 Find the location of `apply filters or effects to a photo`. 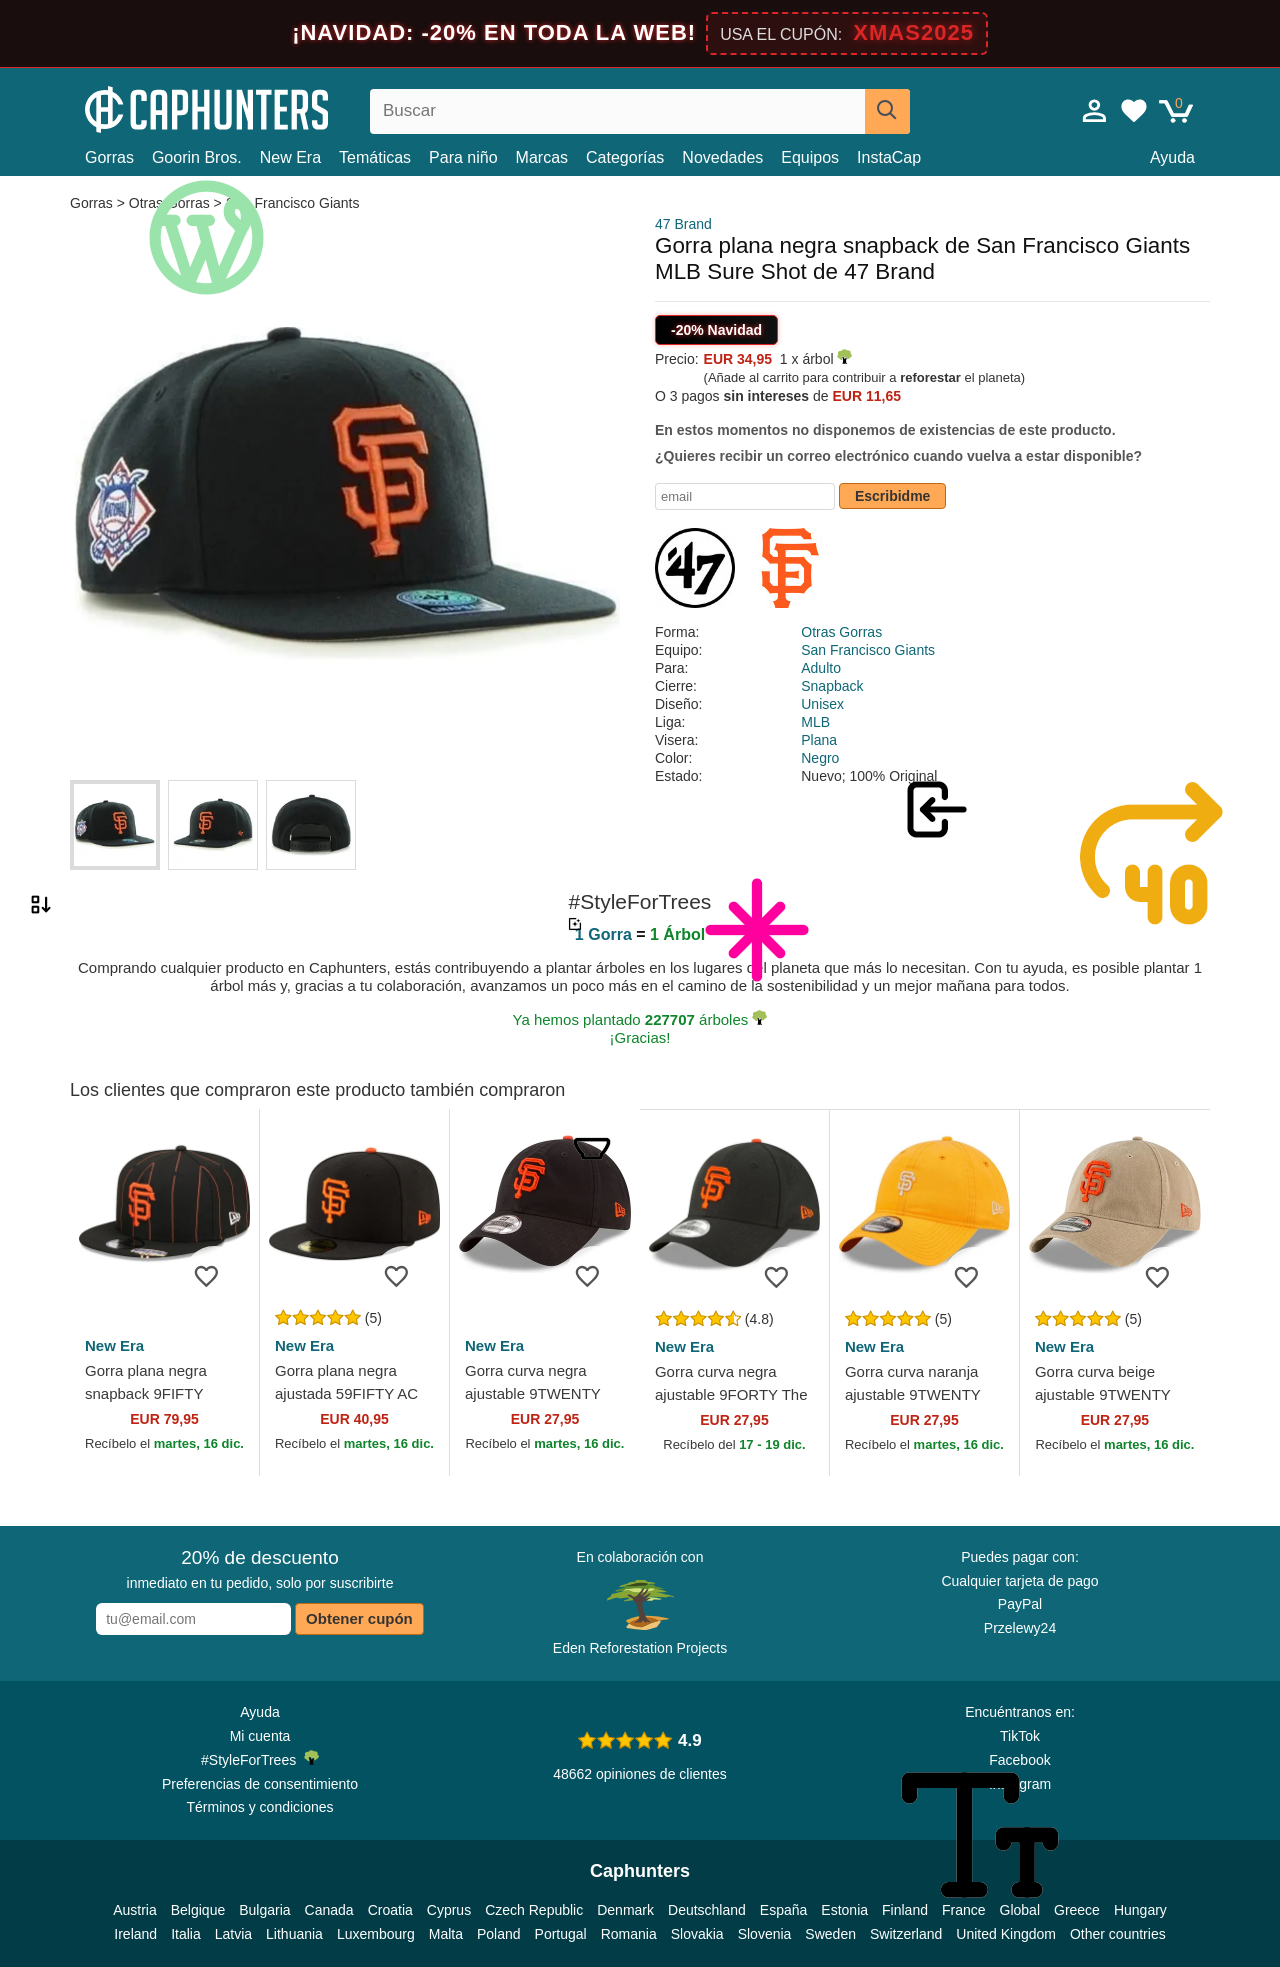

apply filters or effects to a photo is located at coordinates (575, 924).